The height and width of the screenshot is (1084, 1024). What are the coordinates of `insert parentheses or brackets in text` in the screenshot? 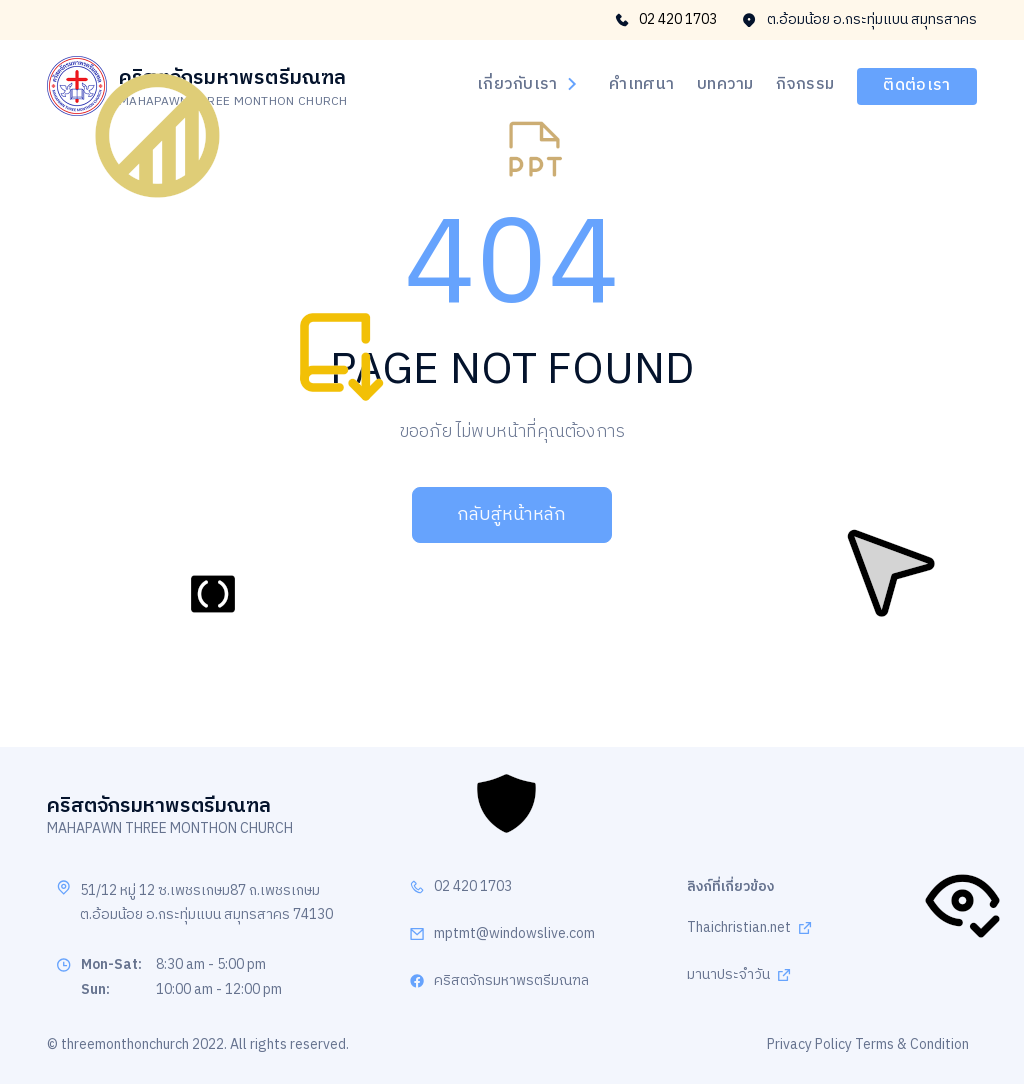 It's located at (213, 594).